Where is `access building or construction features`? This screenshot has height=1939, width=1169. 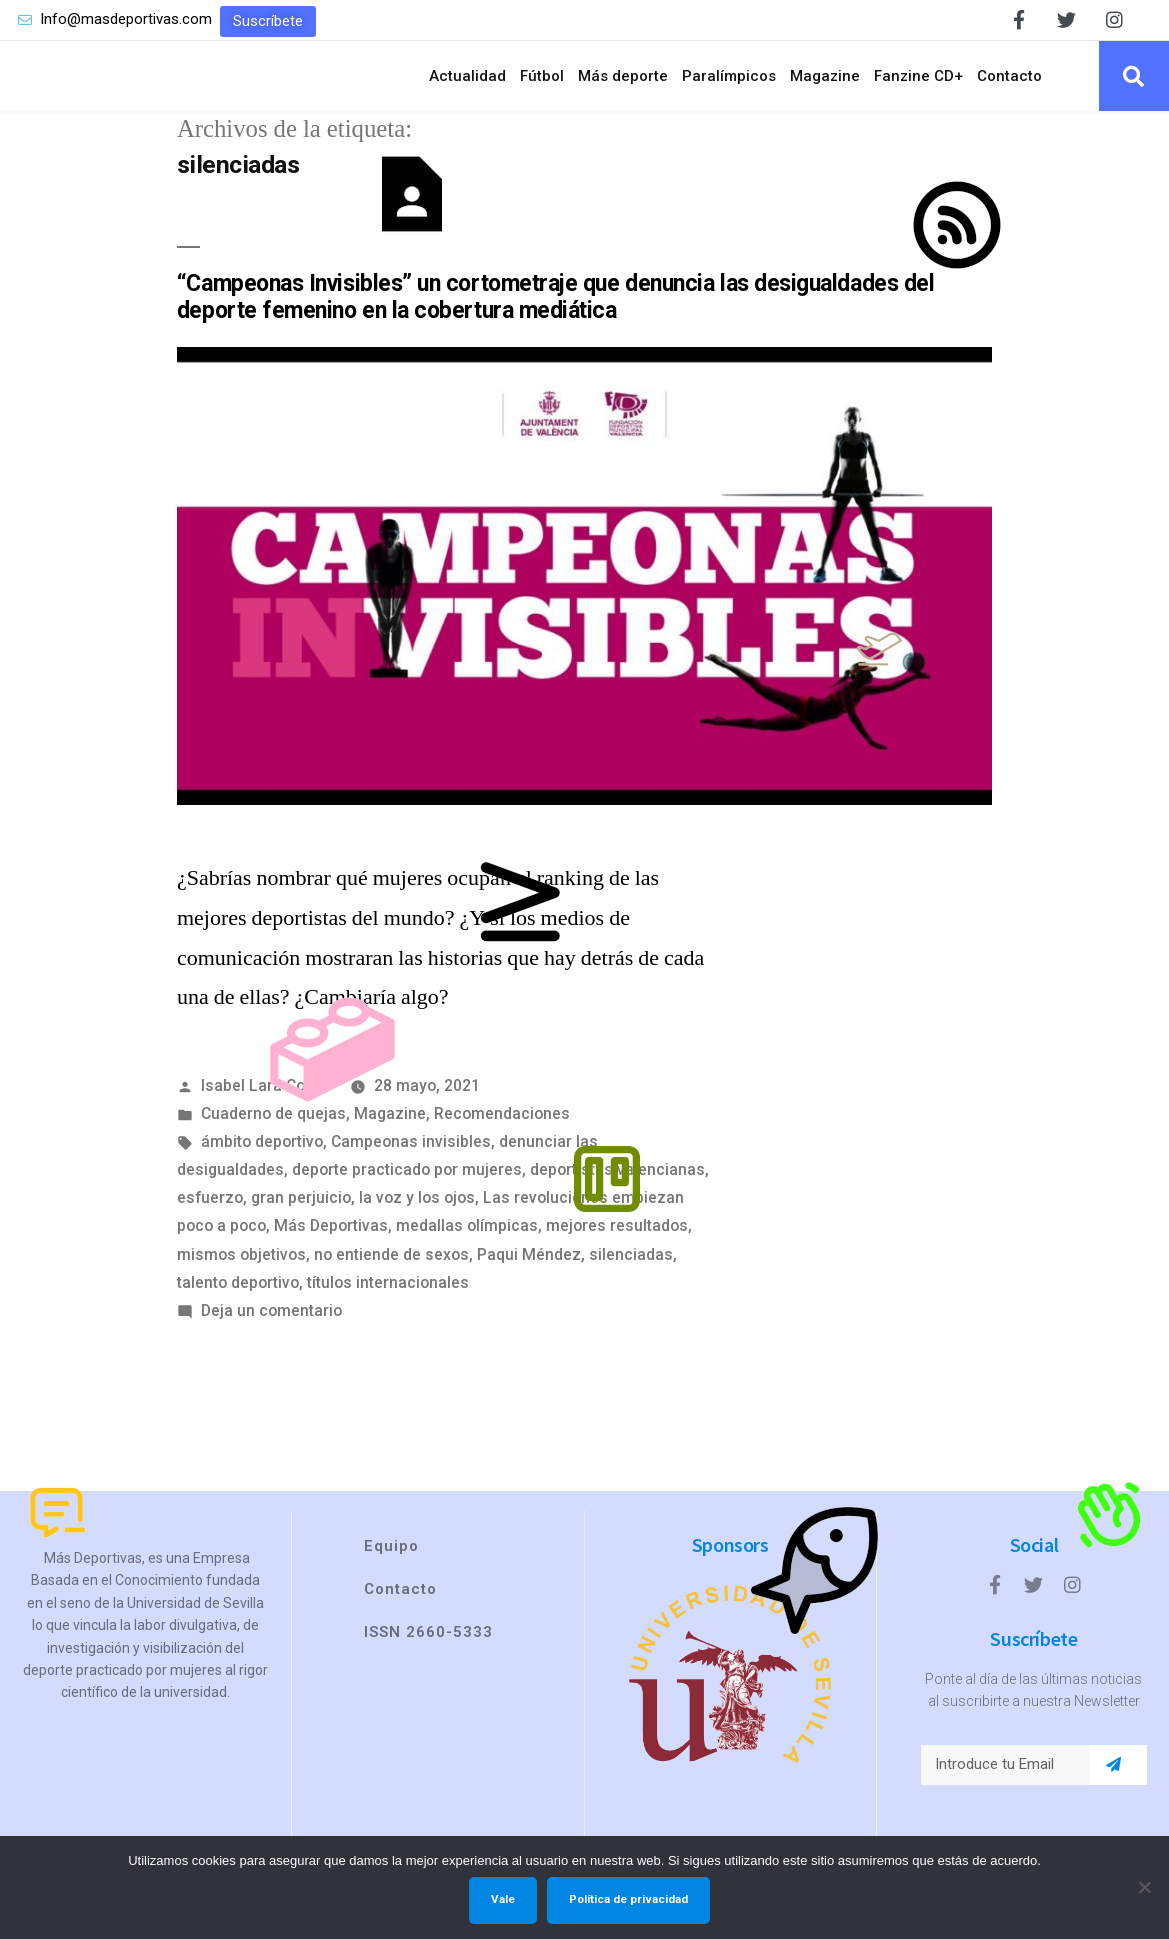
access building or construction features is located at coordinates (332, 1047).